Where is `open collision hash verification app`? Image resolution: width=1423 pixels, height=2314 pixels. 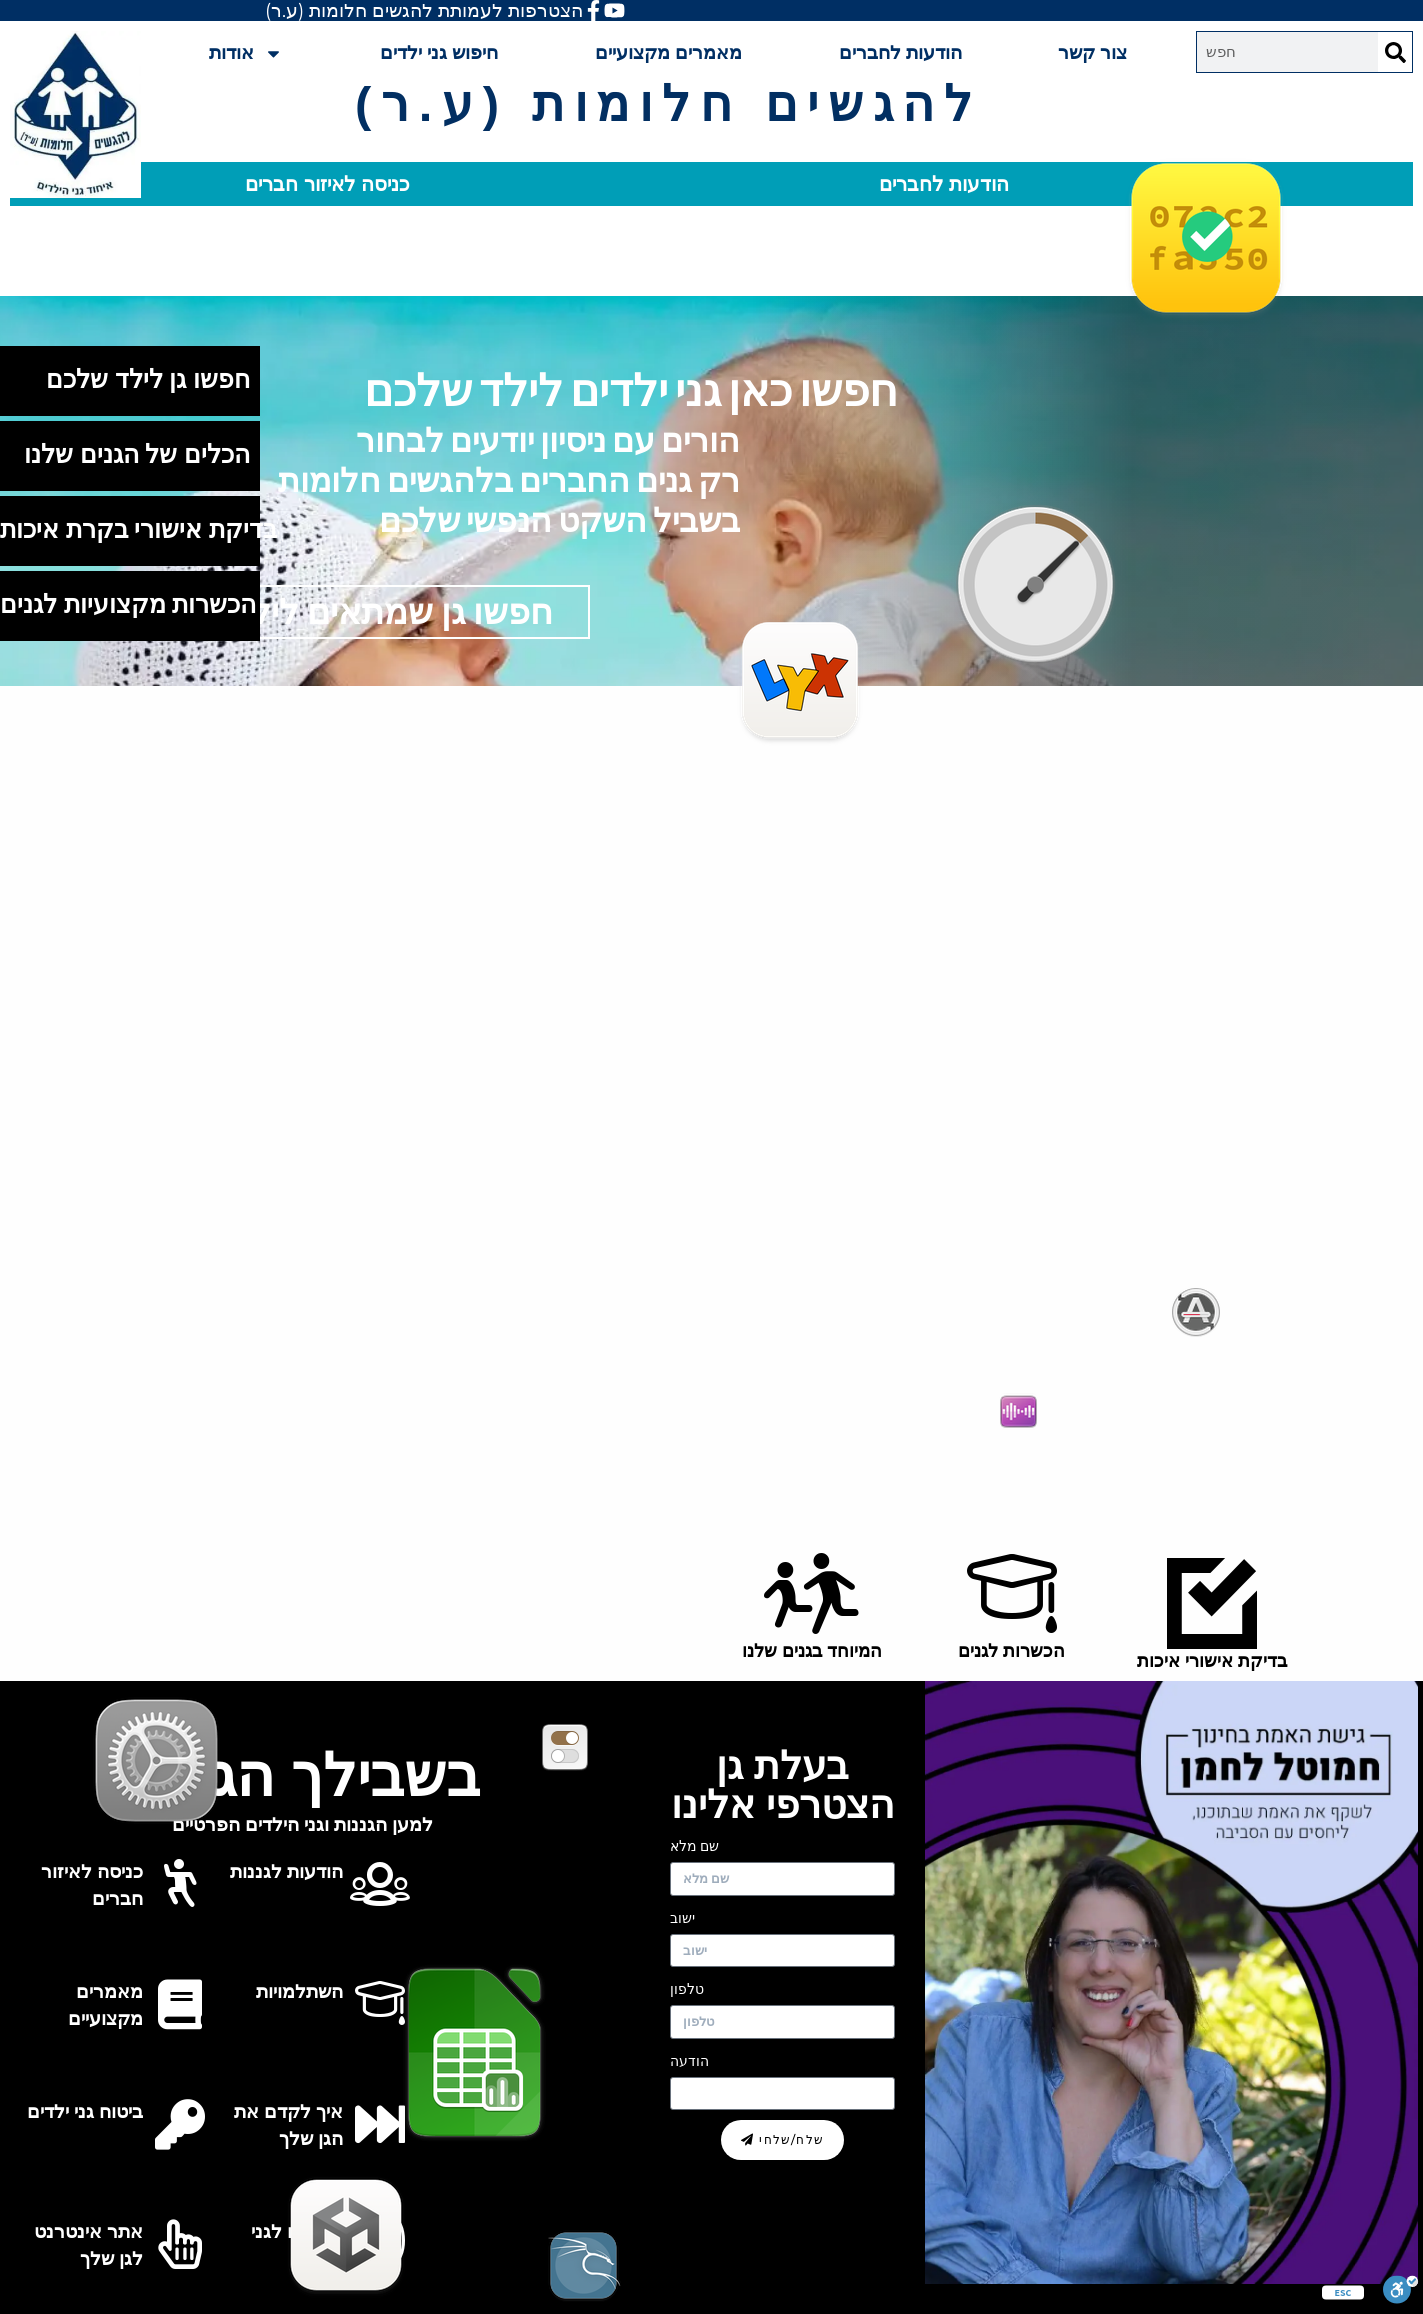
open collision hash verification app is located at coordinates (1206, 238).